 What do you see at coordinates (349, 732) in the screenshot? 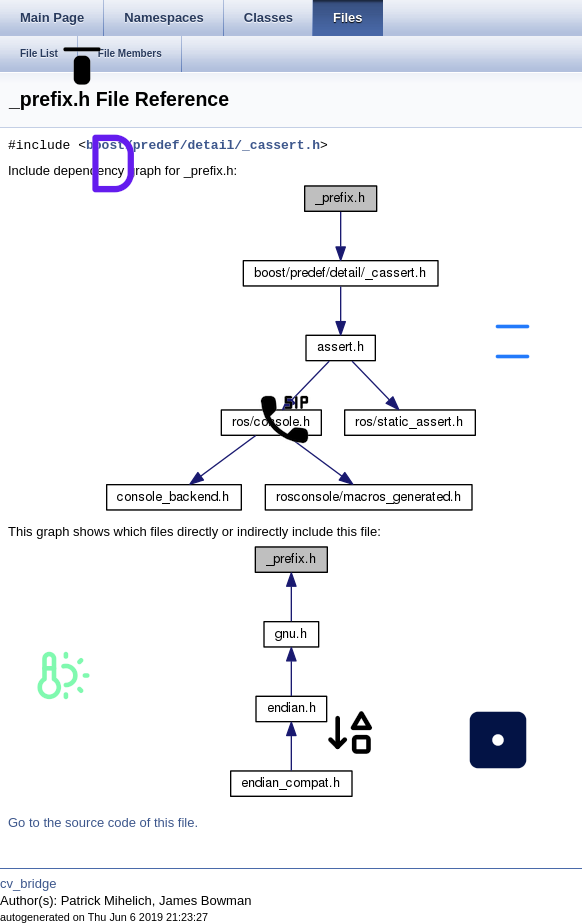
I see `sort items in descending order` at bounding box center [349, 732].